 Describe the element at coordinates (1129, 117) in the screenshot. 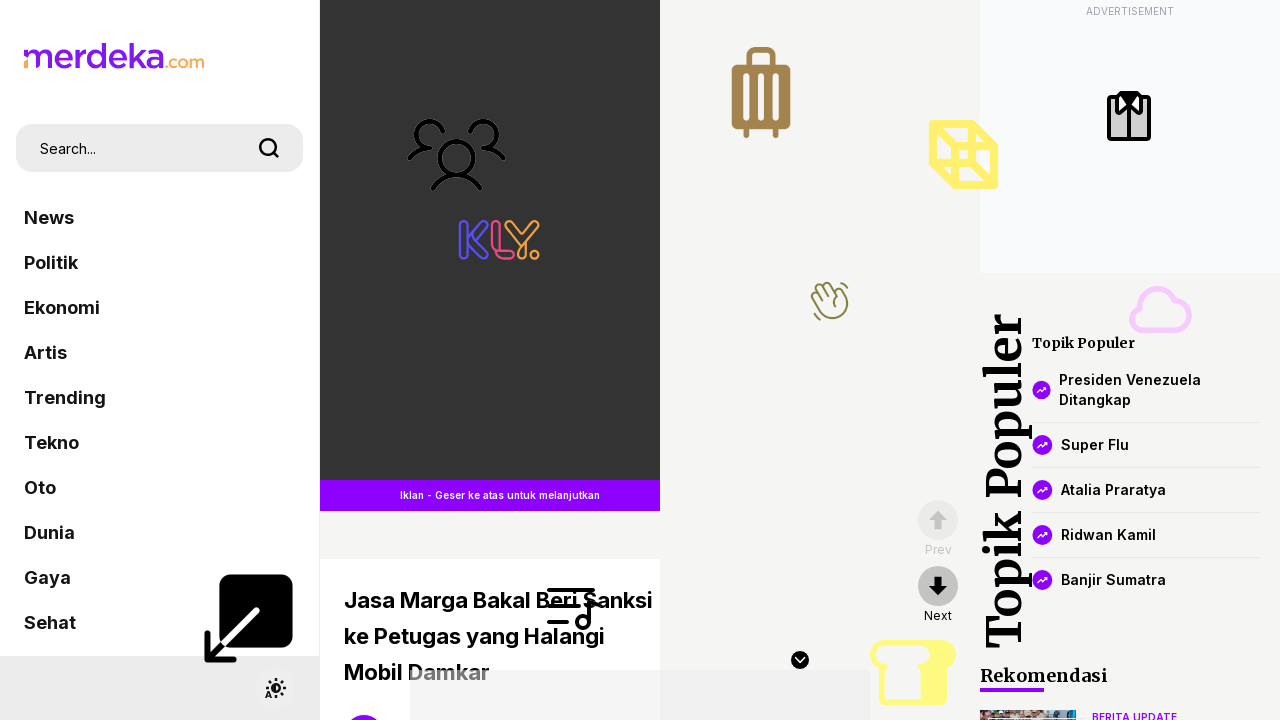

I see `view clothing or apparel items` at that location.